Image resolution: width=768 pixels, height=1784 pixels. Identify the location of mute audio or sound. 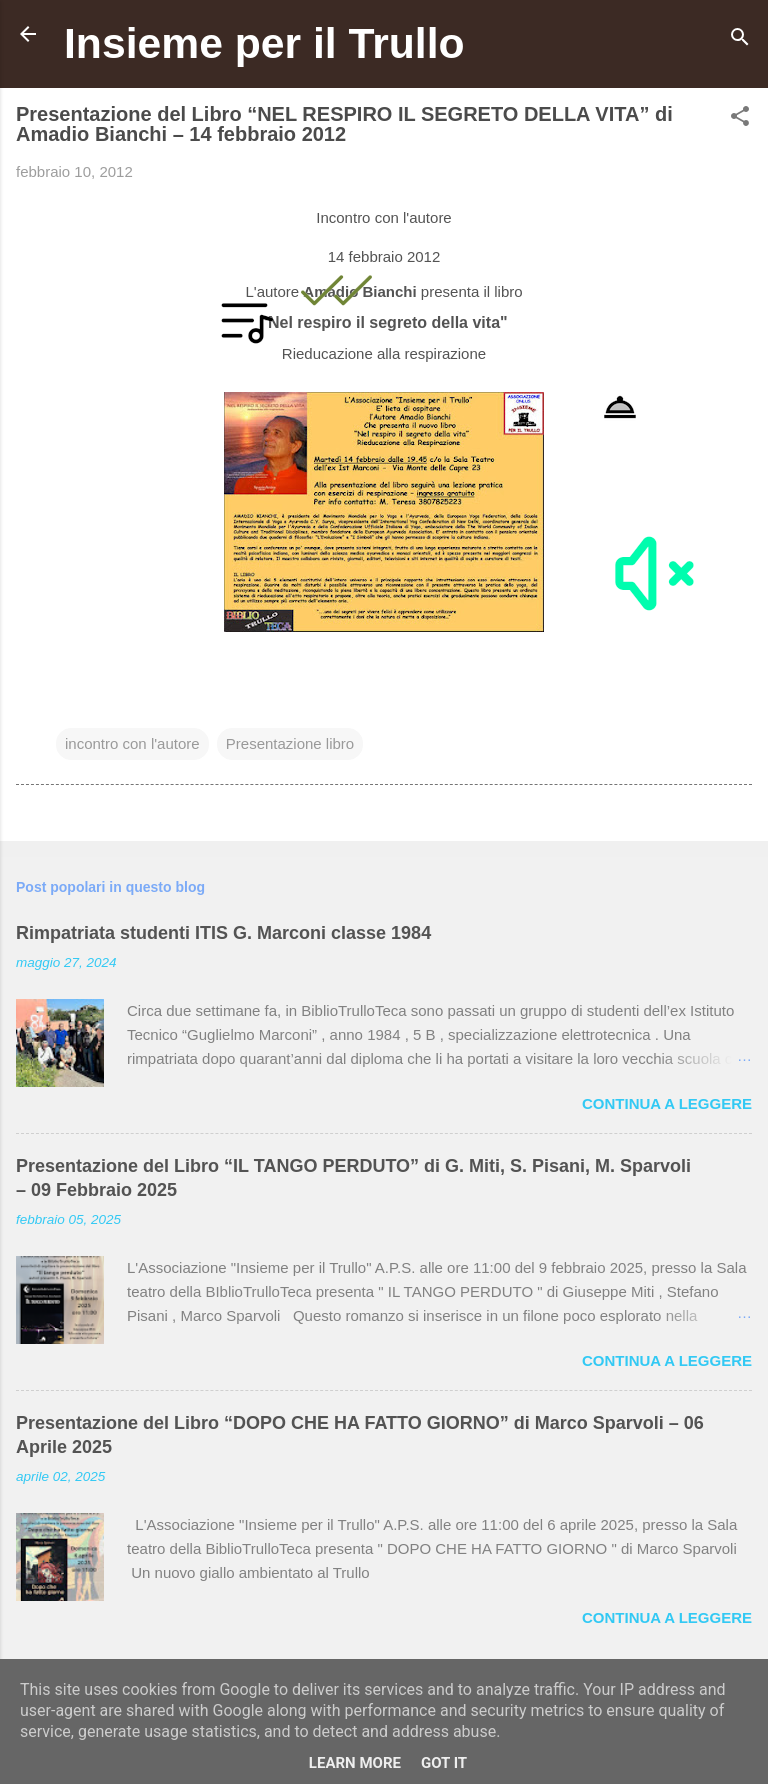
(656, 573).